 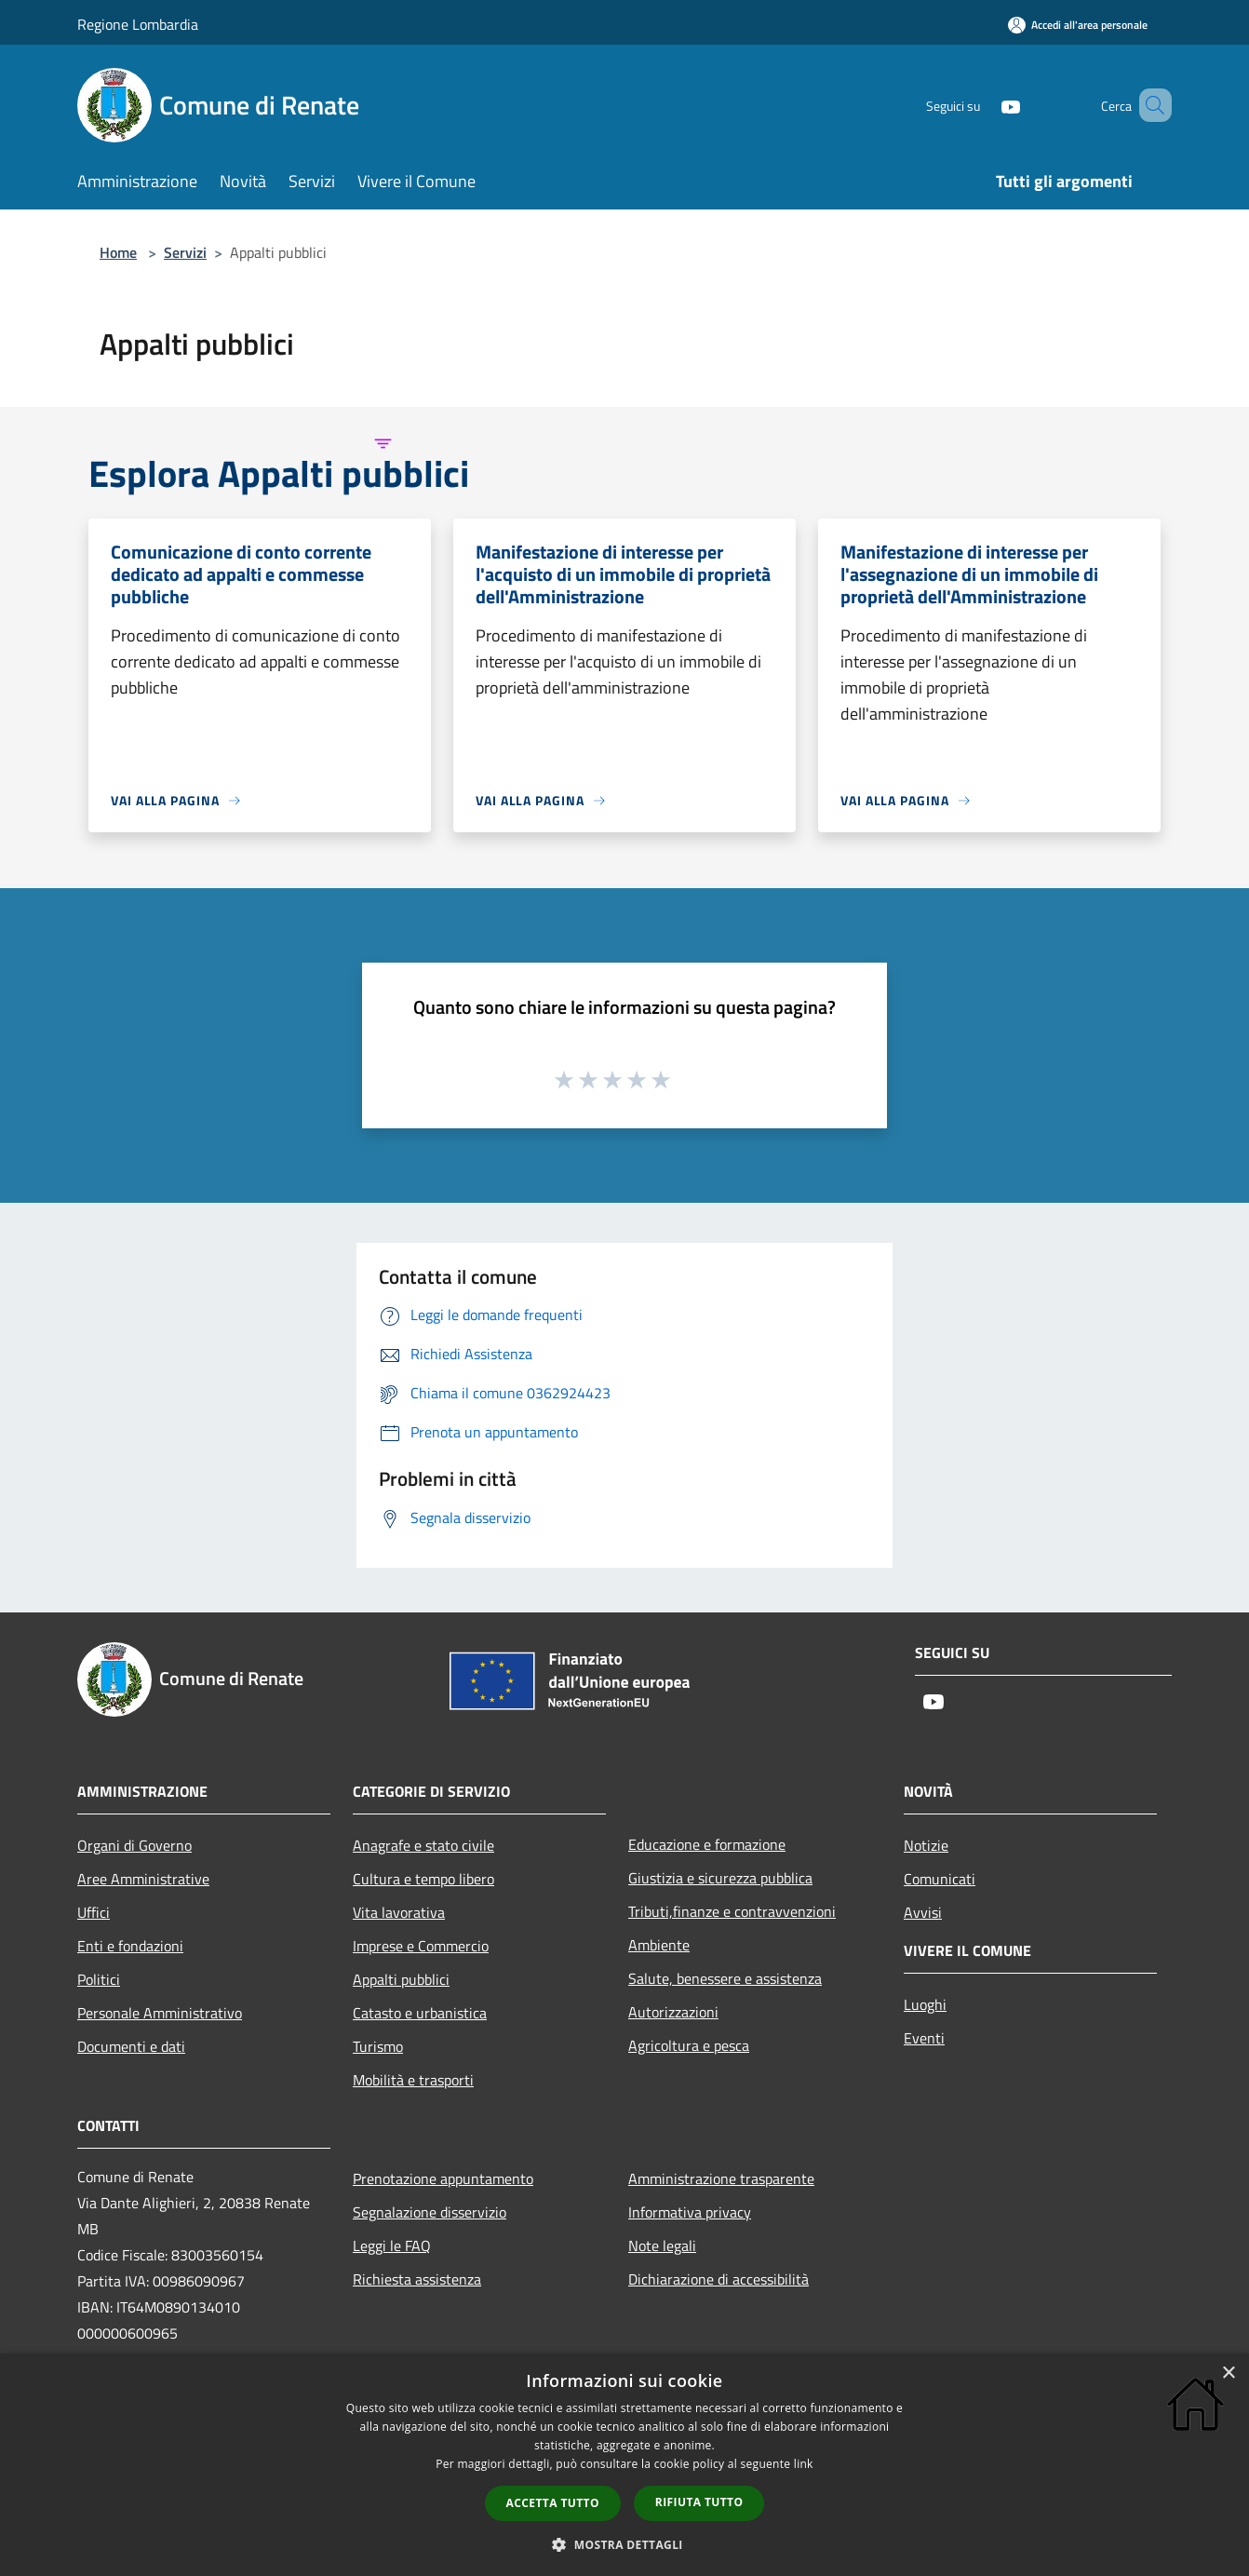 I want to click on filter list or search results, so click(x=383, y=443).